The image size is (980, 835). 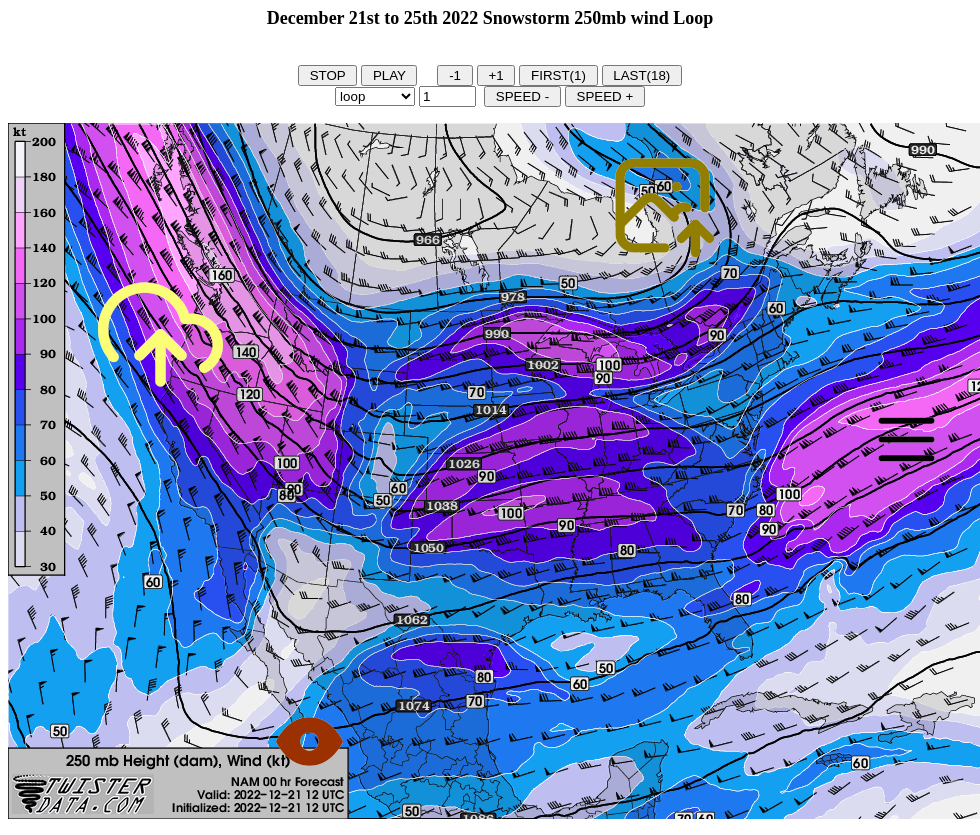 What do you see at coordinates (160, 334) in the screenshot?
I see `upload file to cloud storage` at bounding box center [160, 334].